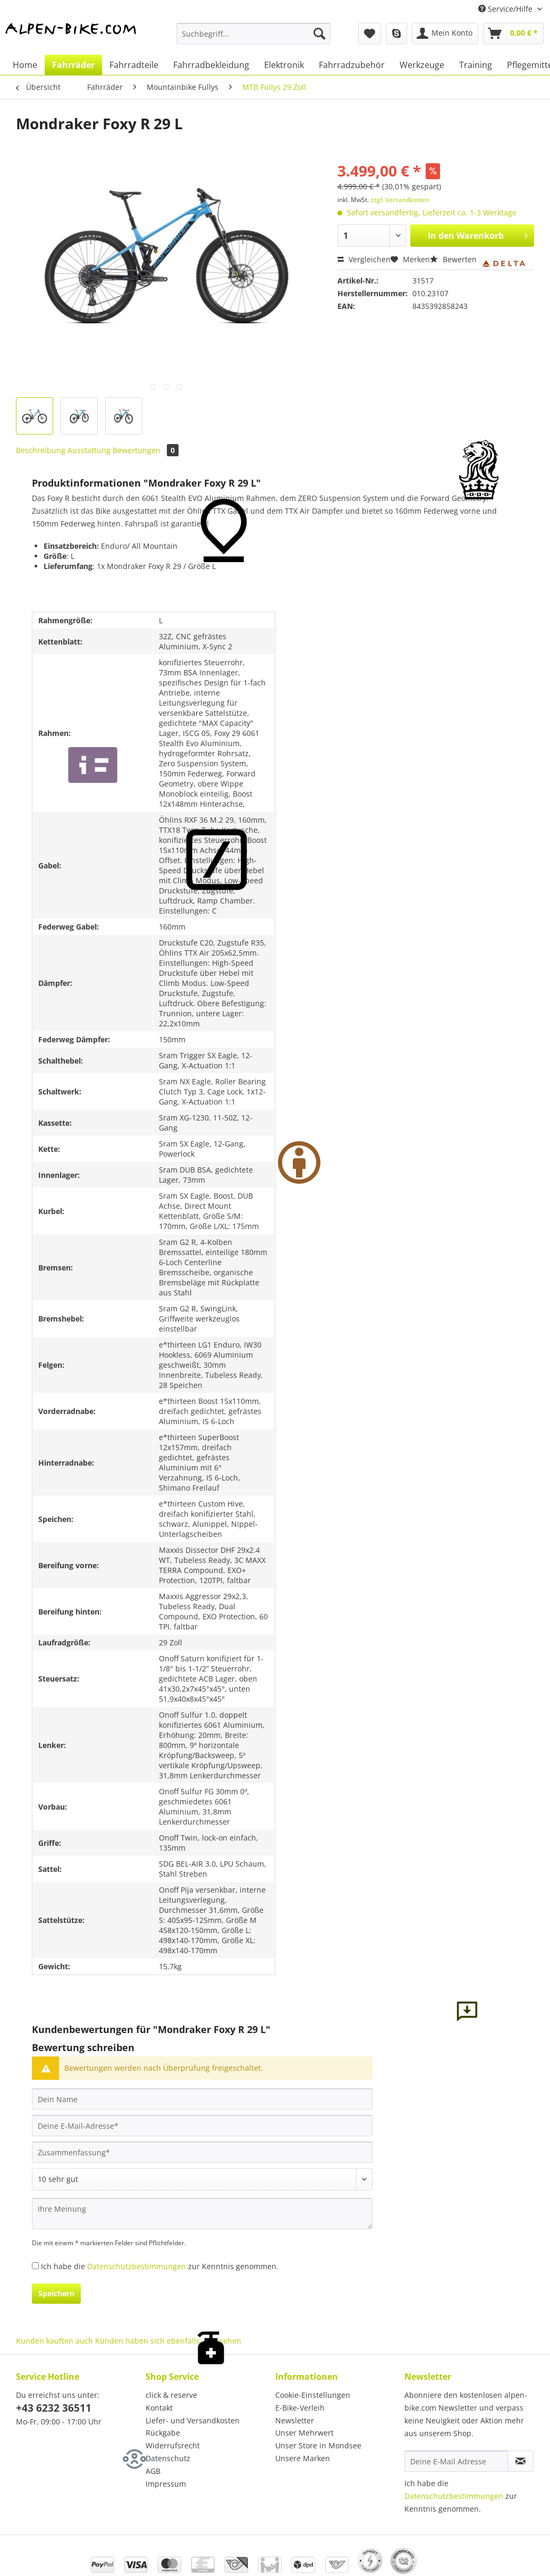 This screenshot has width=550, height=2576. What do you see at coordinates (224, 528) in the screenshot?
I see `mark a location on the map` at bounding box center [224, 528].